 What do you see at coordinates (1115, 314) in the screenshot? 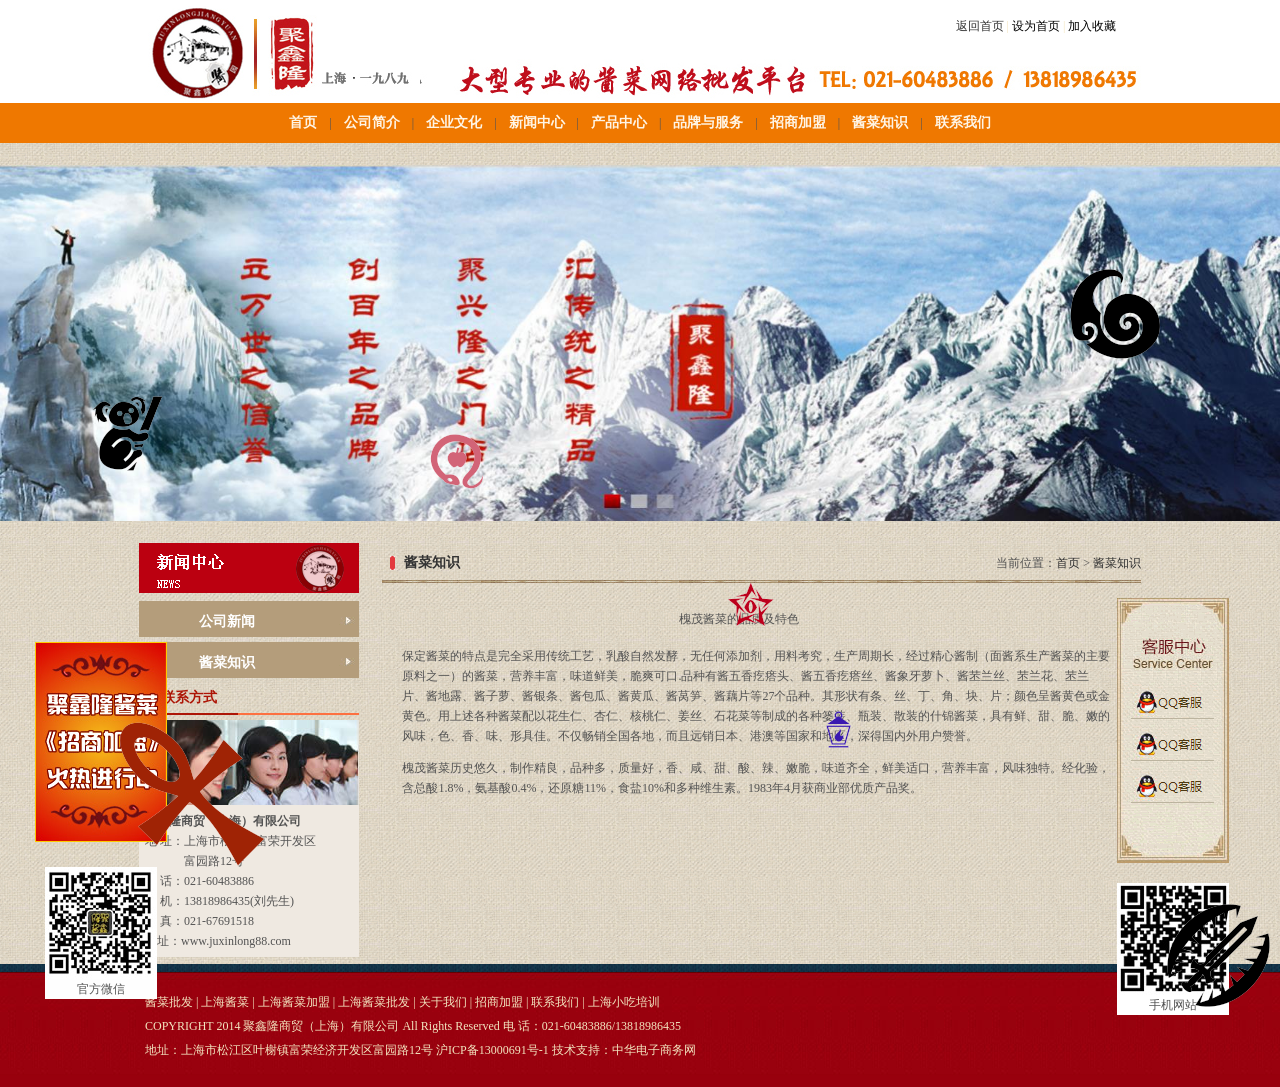
I see `indicates weather conditions in a game interface` at bounding box center [1115, 314].